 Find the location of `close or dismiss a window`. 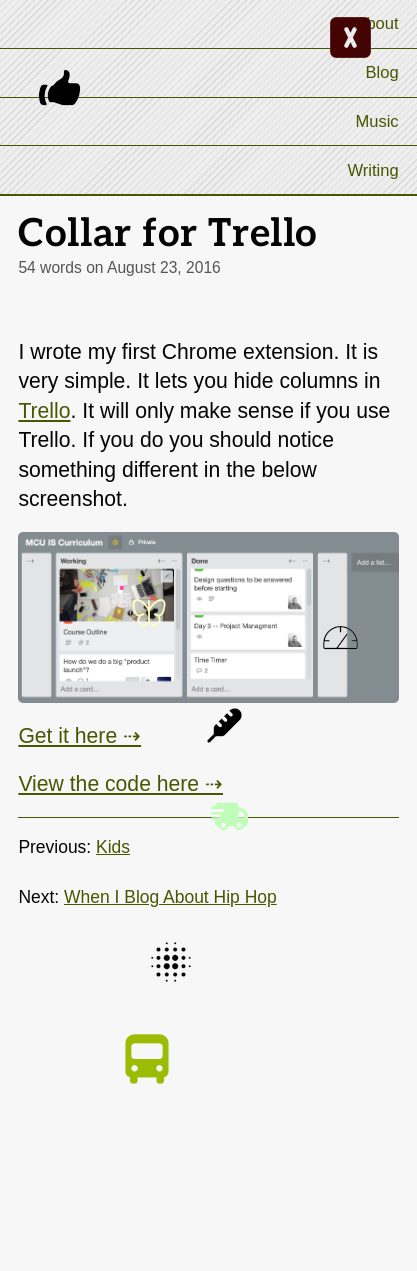

close or dismiss a window is located at coordinates (350, 37).